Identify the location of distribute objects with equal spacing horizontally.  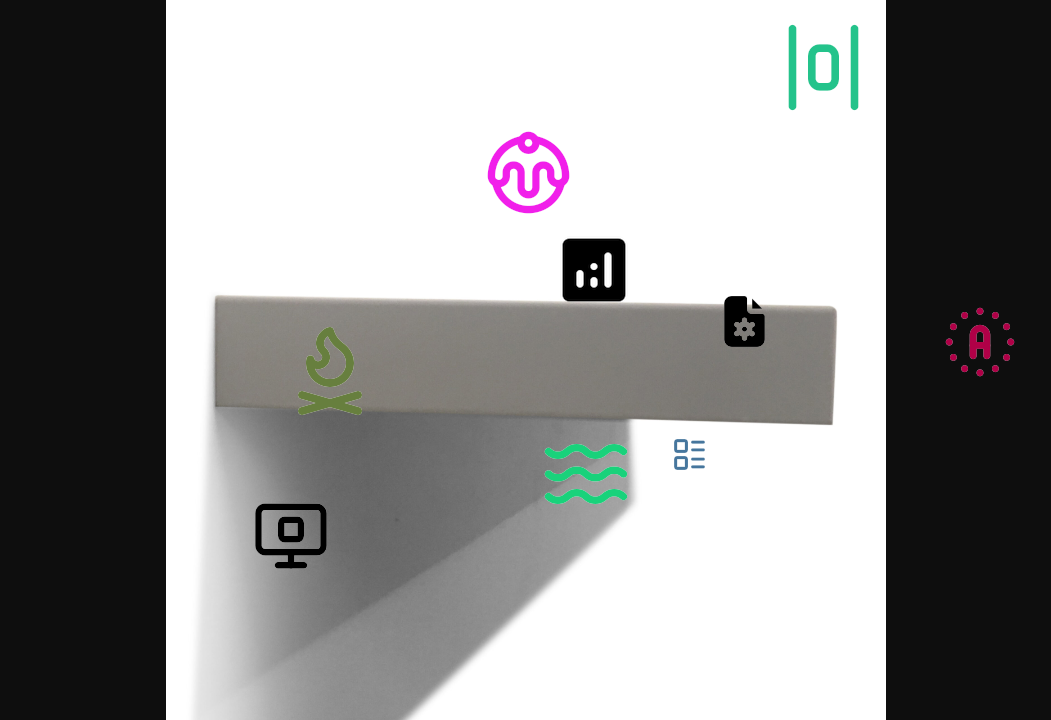
(823, 67).